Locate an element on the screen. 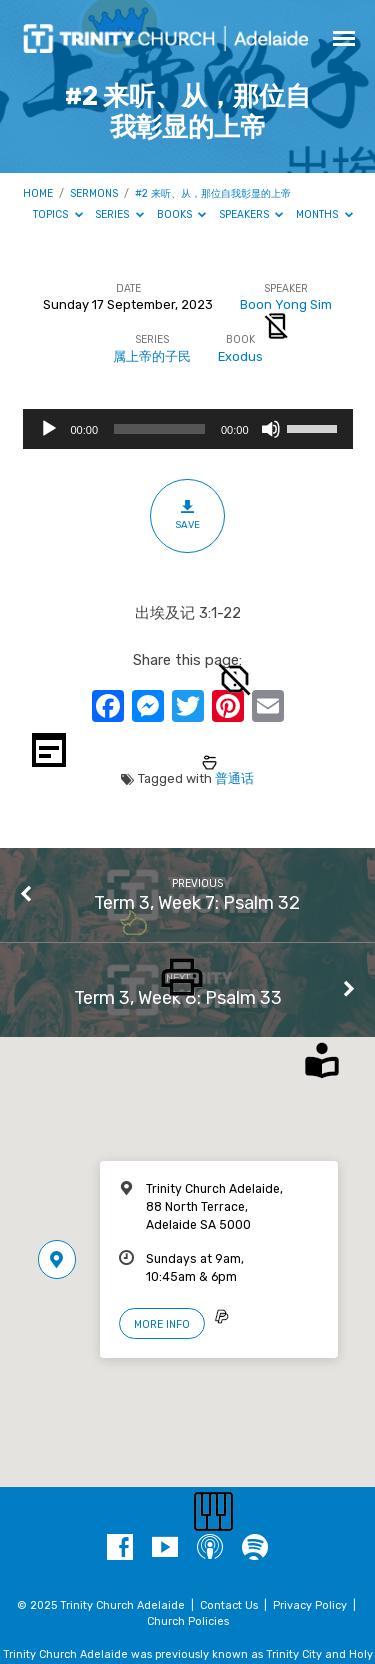 The height and width of the screenshot is (1664, 375). print the current document or page is located at coordinates (182, 977).